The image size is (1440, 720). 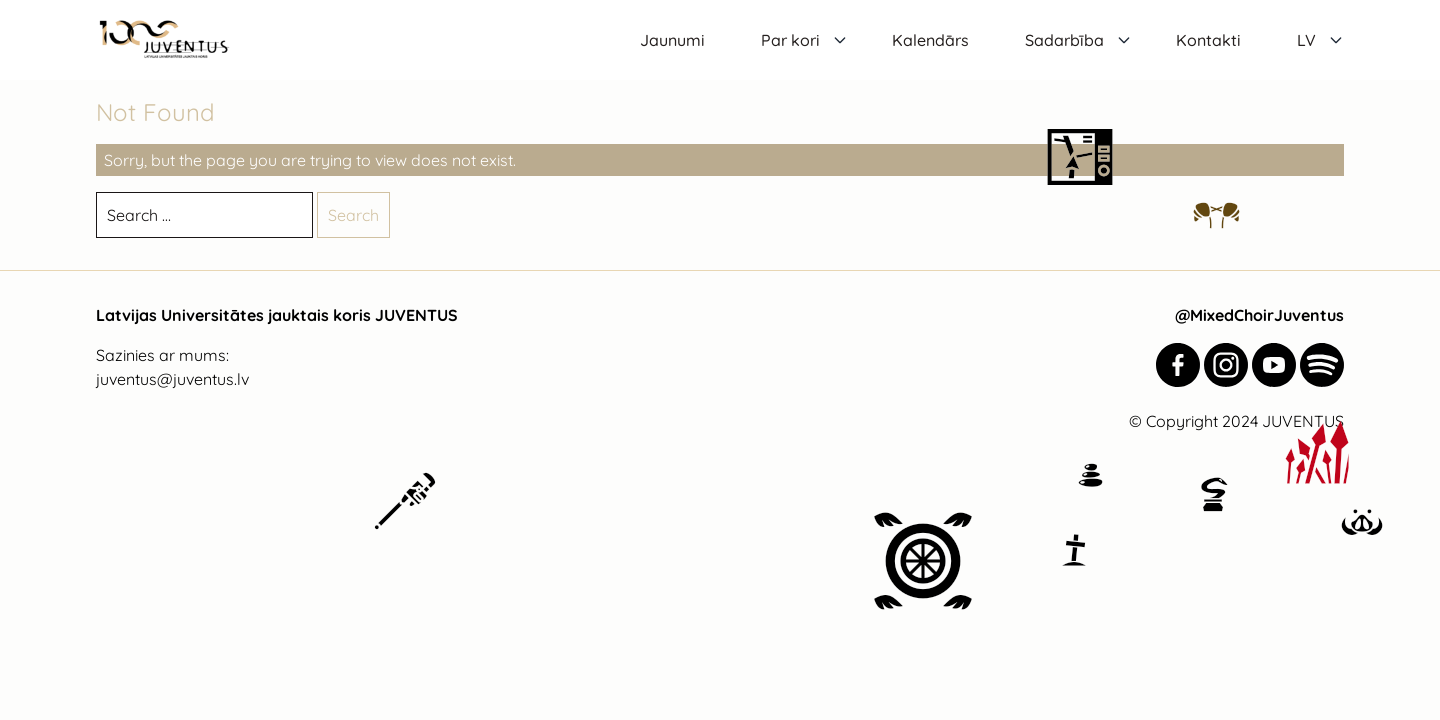 I want to click on access settings or configuration options, so click(x=405, y=501).